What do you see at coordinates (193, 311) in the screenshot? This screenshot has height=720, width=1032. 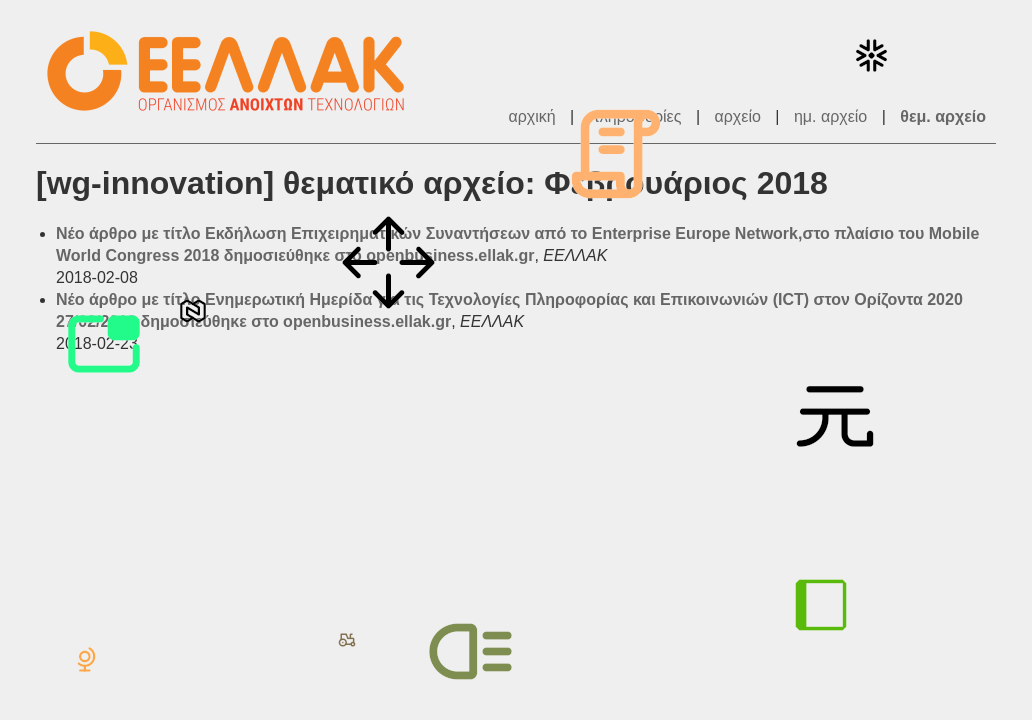 I see `nexo cryptocurrency platform logo` at bounding box center [193, 311].